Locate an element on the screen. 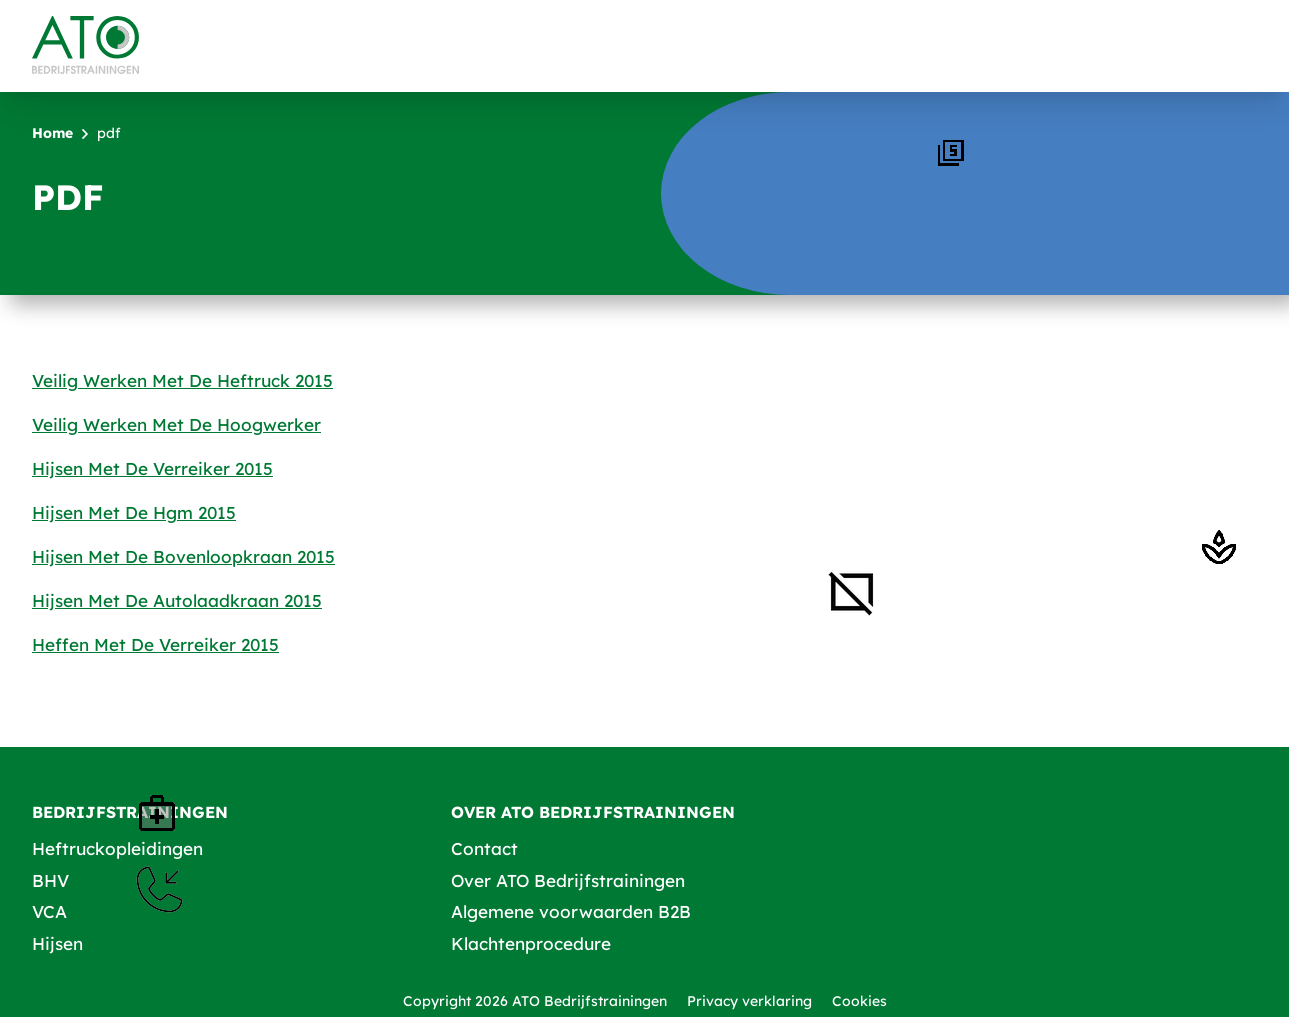 The width and height of the screenshot is (1289, 1017). access medical services or healthcare information is located at coordinates (157, 813).